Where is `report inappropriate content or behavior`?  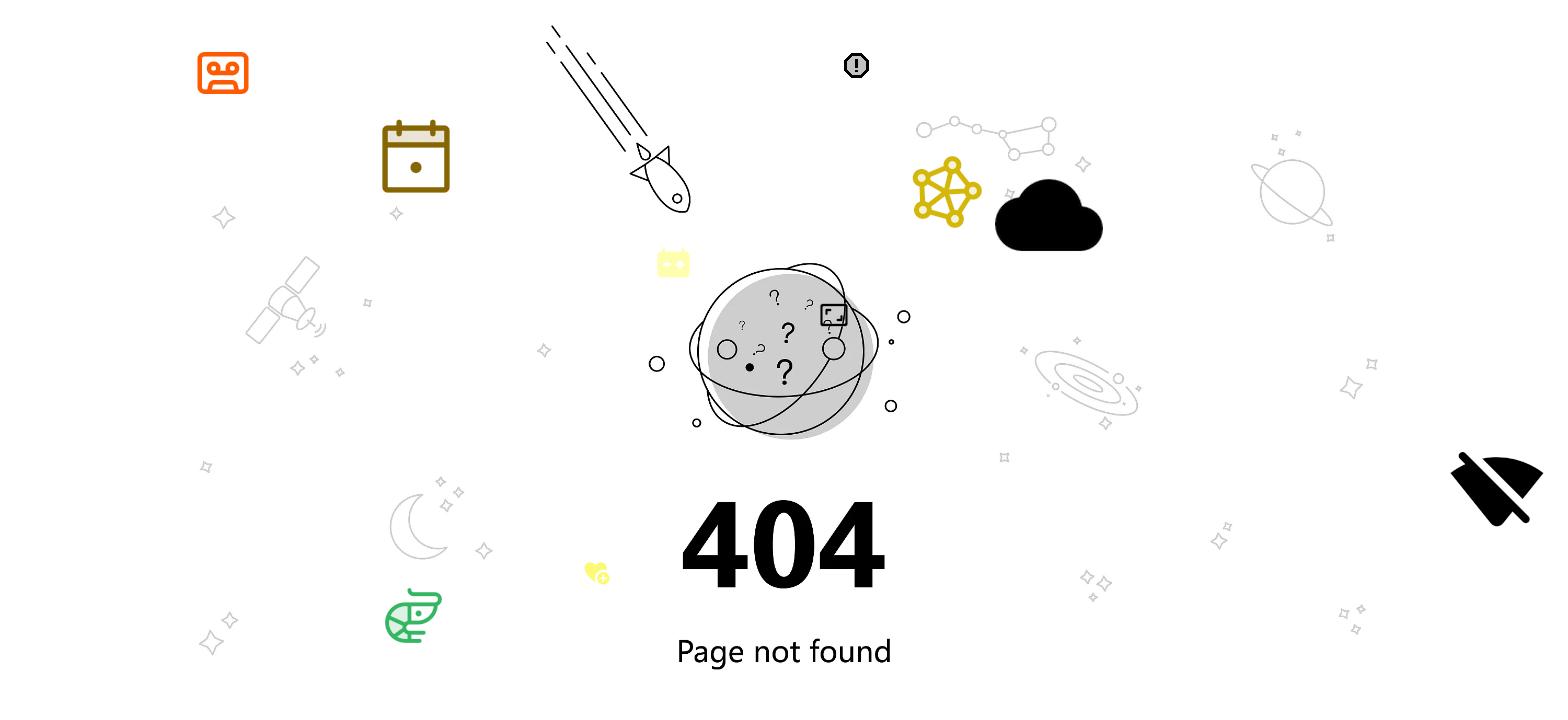 report inappropriate content or behavior is located at coordinates (856, 65).